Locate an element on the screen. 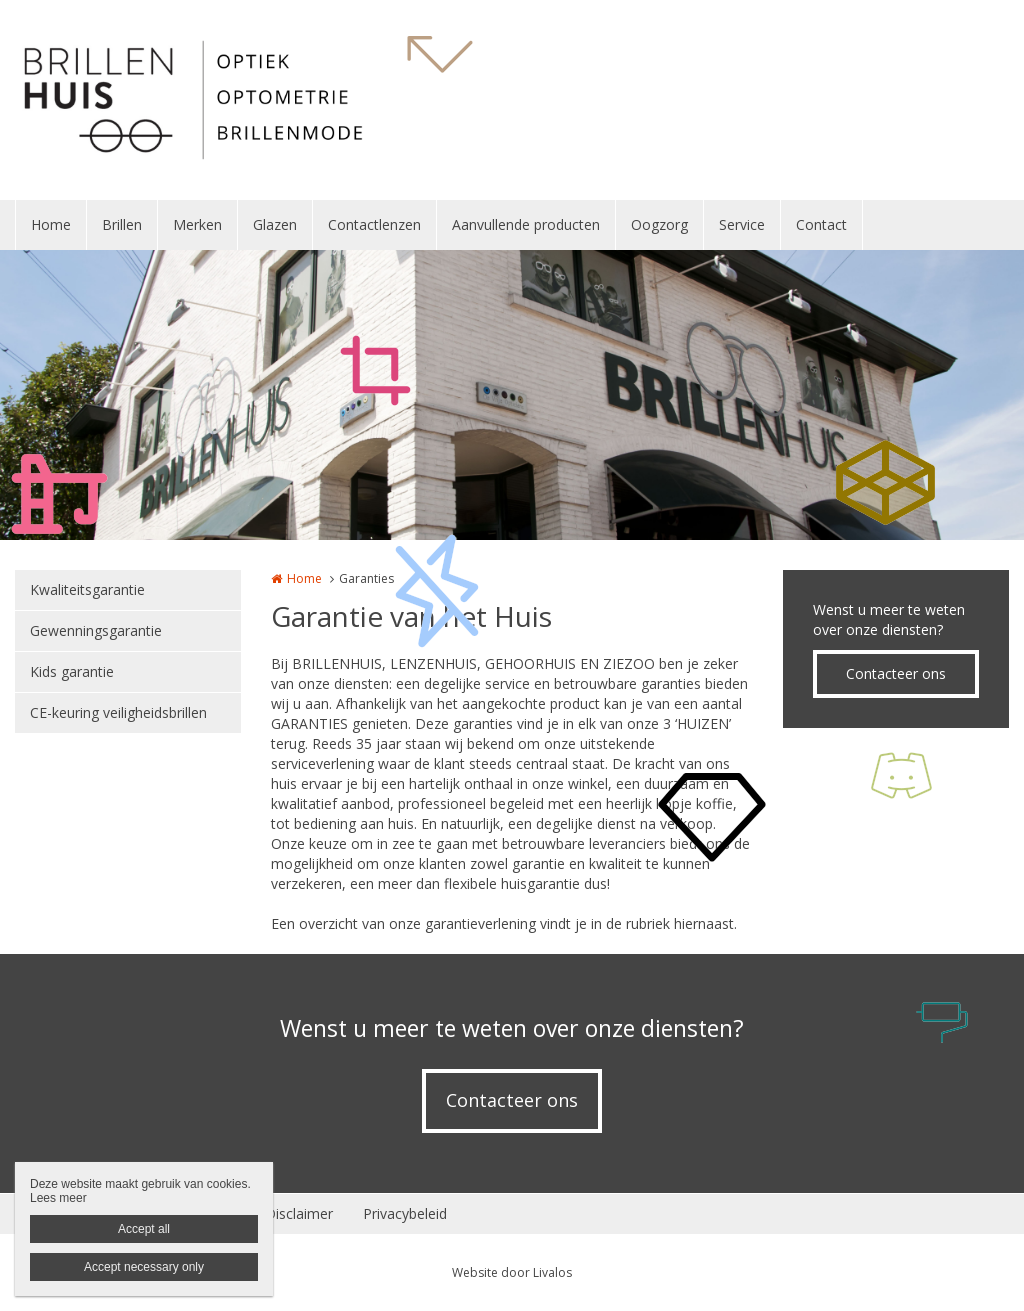 The image size is (1024, 1311). indicates ruby programming language is located at coordinates (712, 815).